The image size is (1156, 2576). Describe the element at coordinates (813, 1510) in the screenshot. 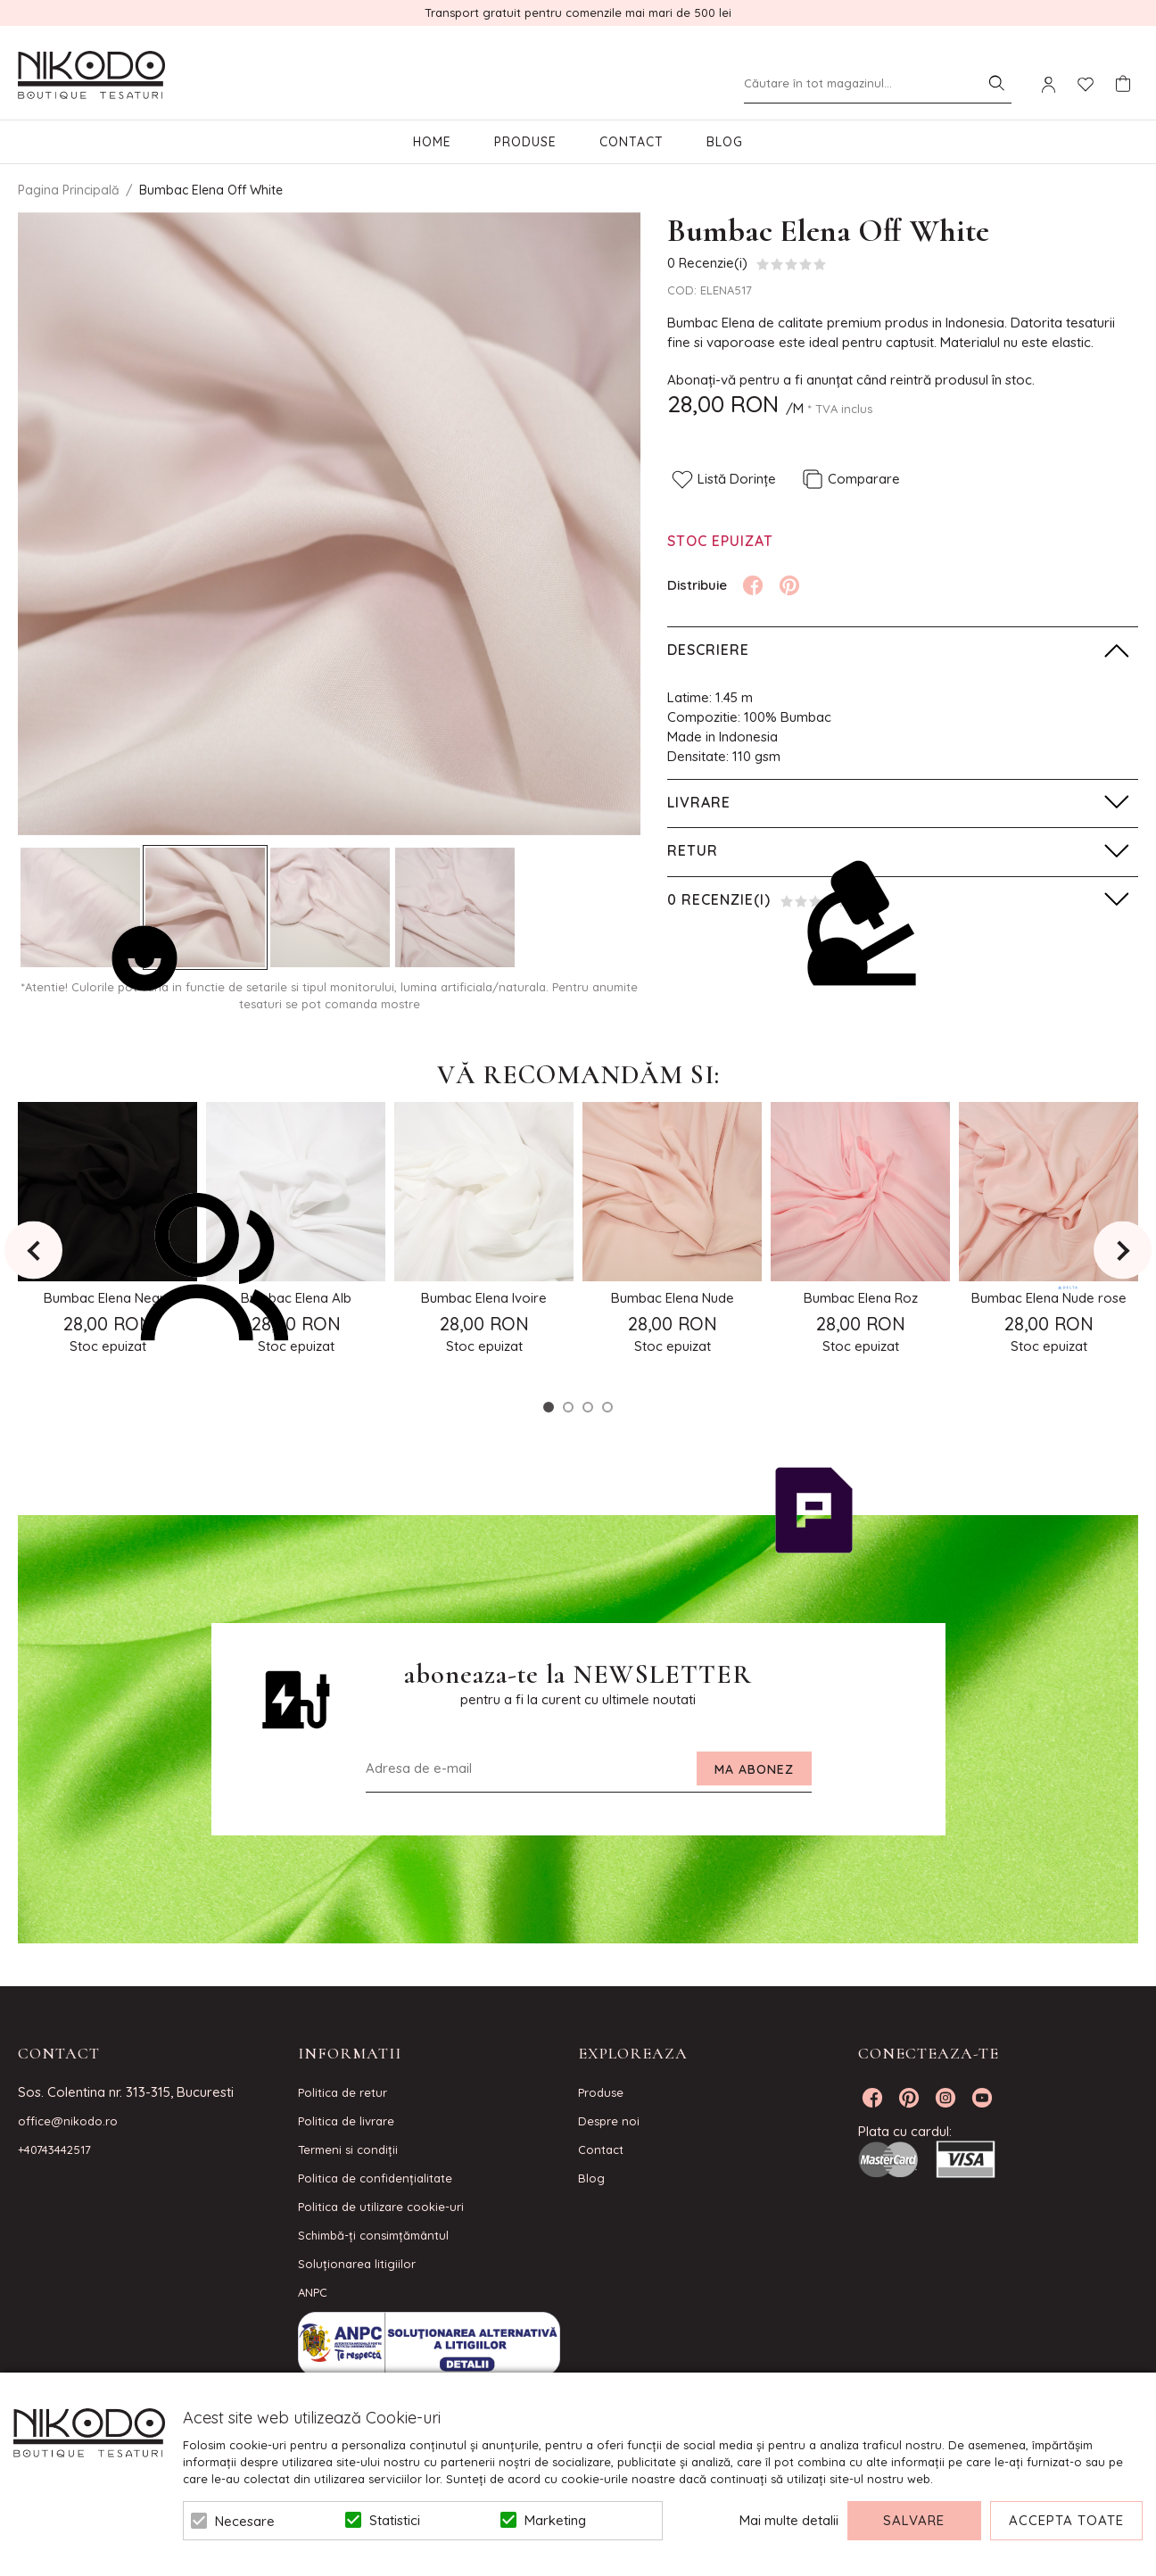

I see `open a PowerPoint presentation file` at that location.